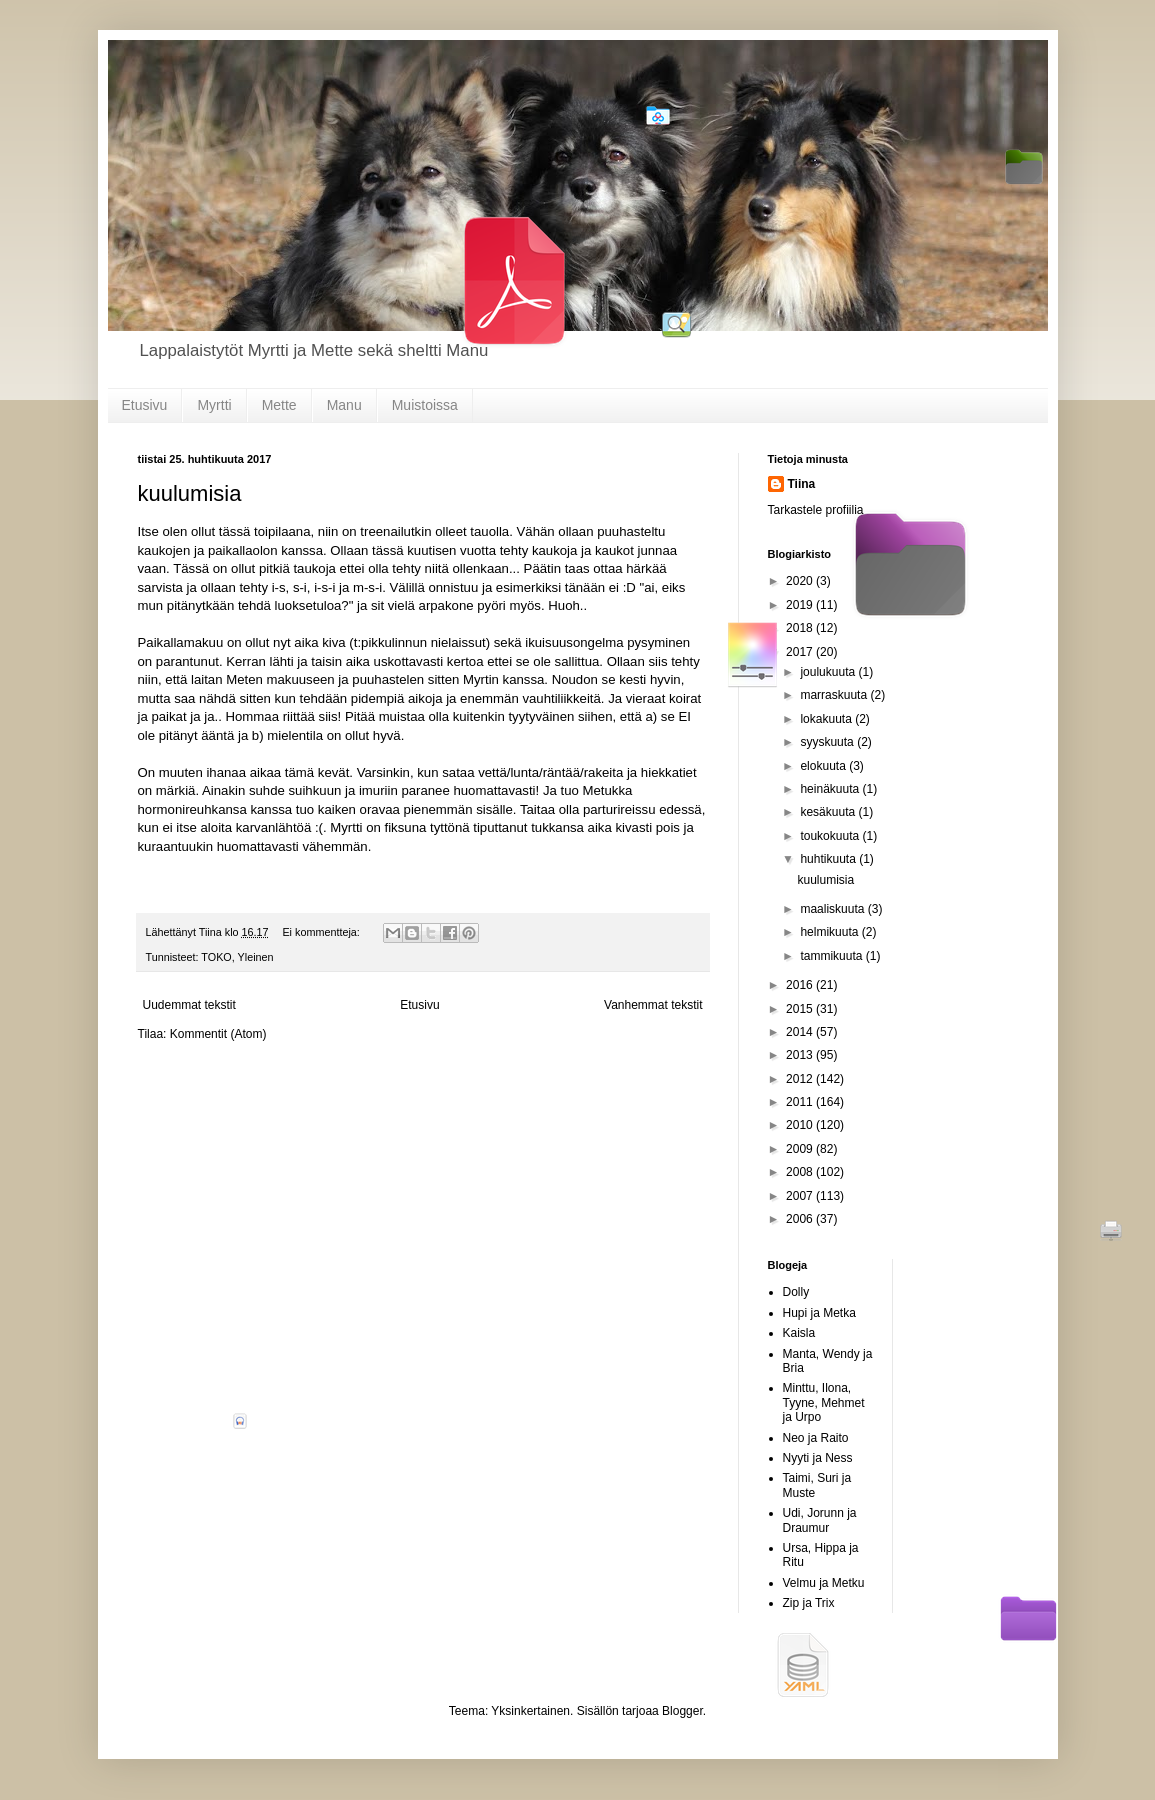  I want to click on yaml configuration file, so click(803, 1665).